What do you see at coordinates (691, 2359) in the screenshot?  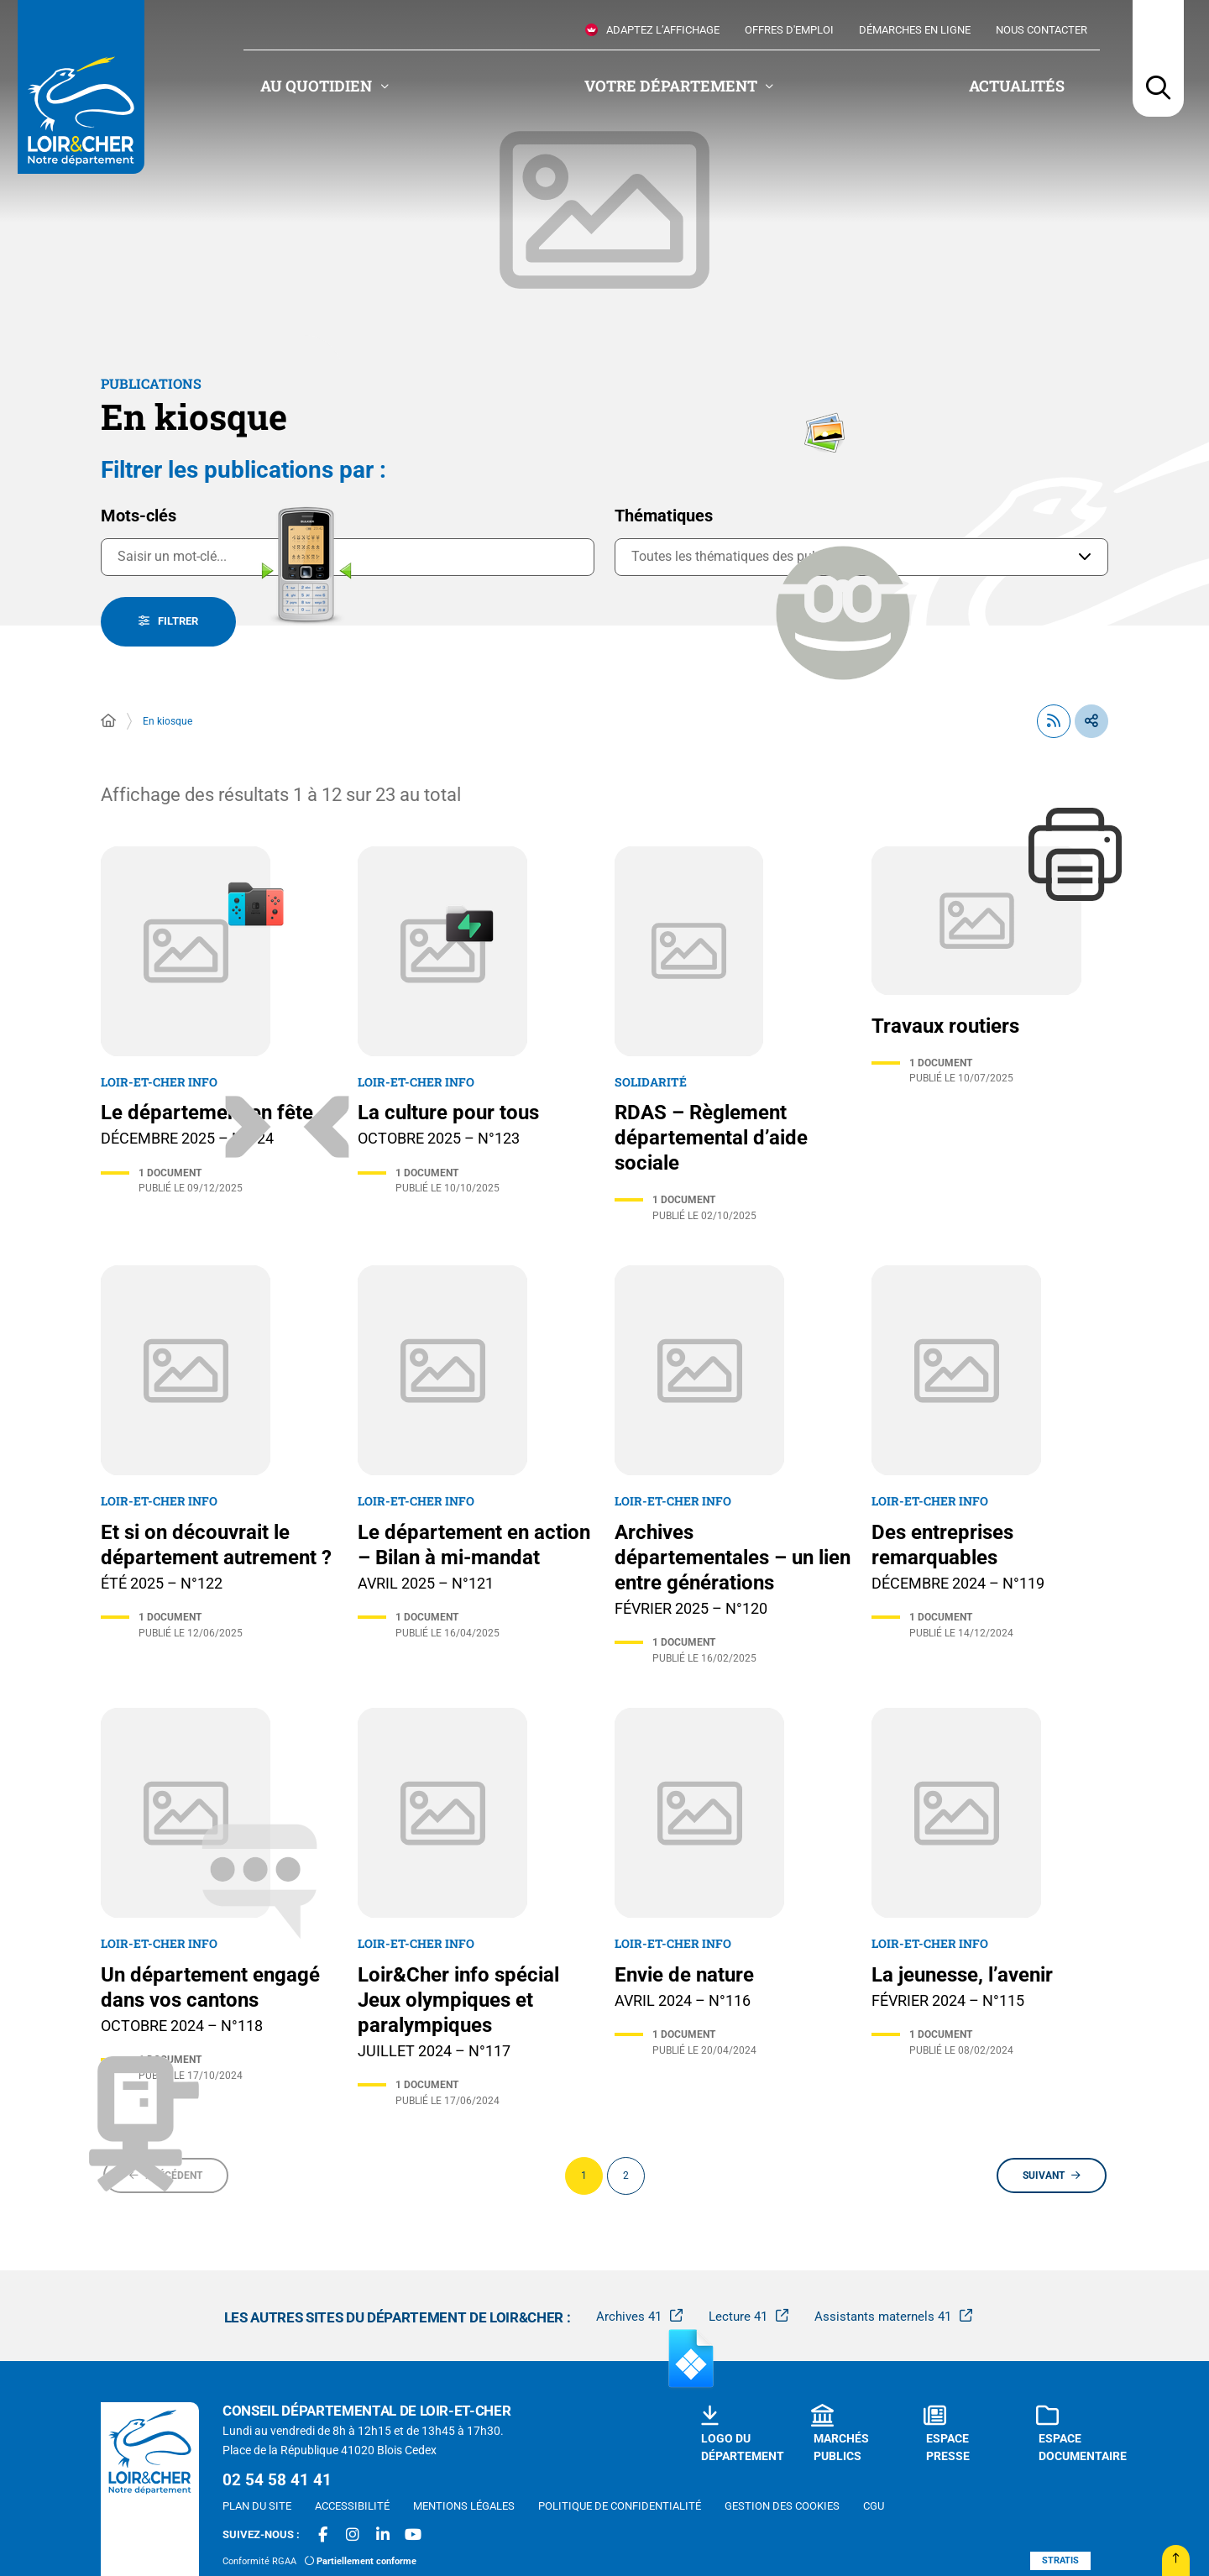 I see `windows control panel file running through wine compatibility layer` at bounding box center [691, 2359].